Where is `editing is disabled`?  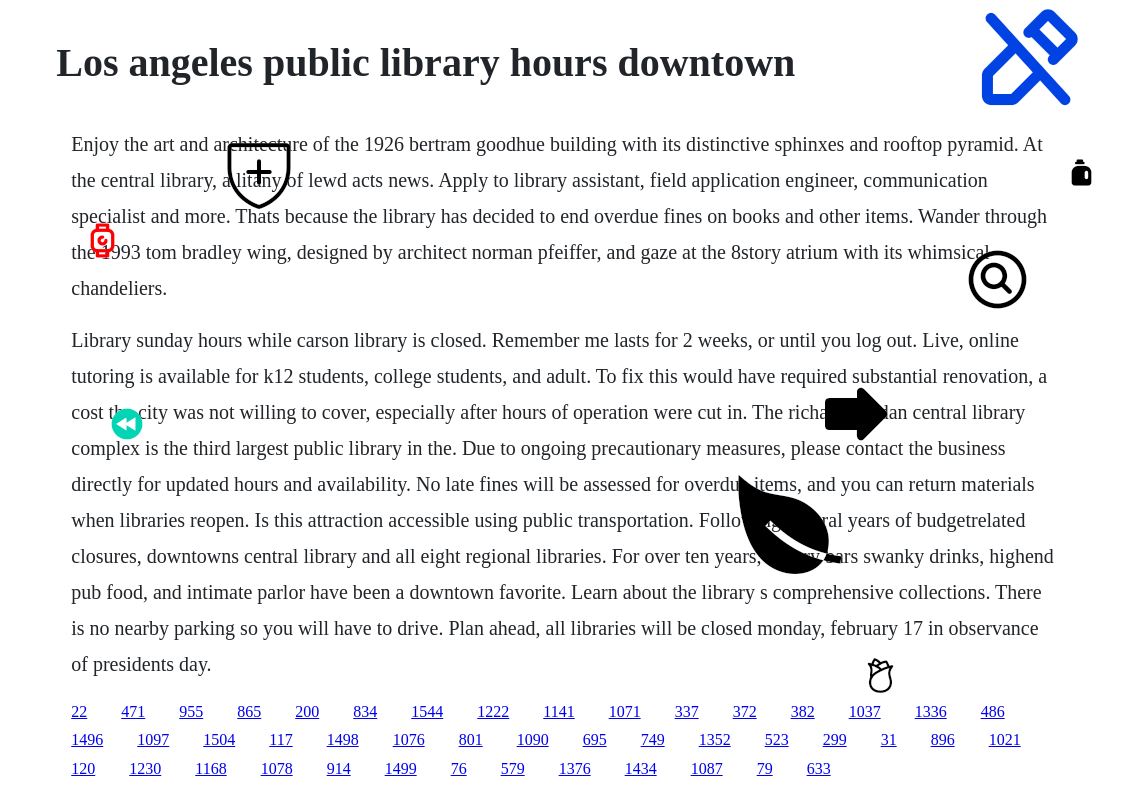 editing is disabled is located at coordinates (1028, 59).